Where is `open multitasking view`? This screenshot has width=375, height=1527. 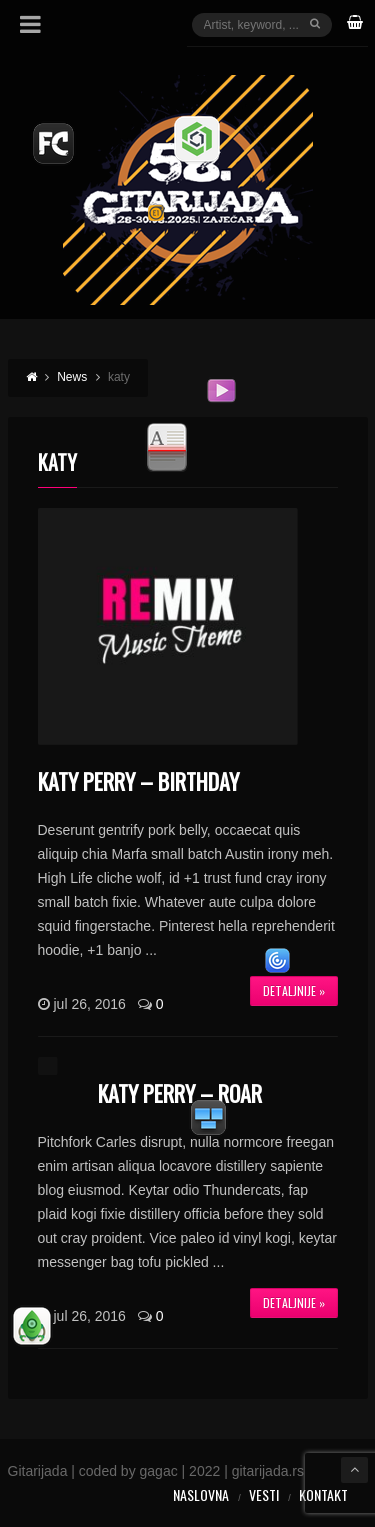 open multitasking view is located at coordinates (208, 1117).